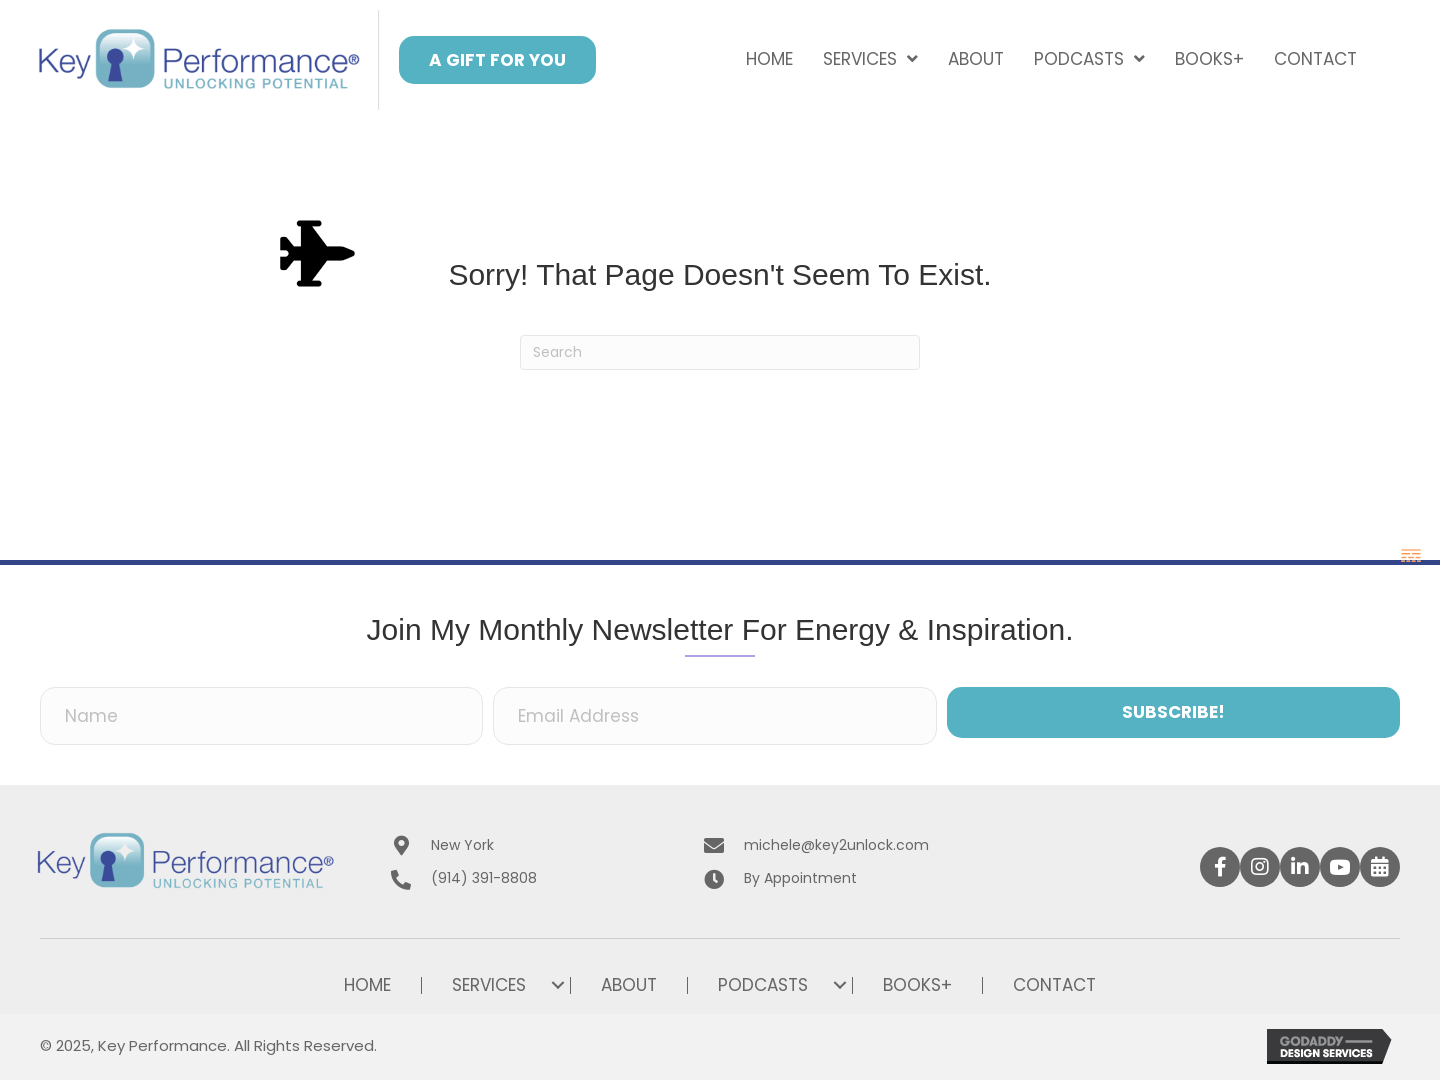  Describe the element at coordinates (317, 253) in the screenshot. I see `access flight or aviation features` at that location.